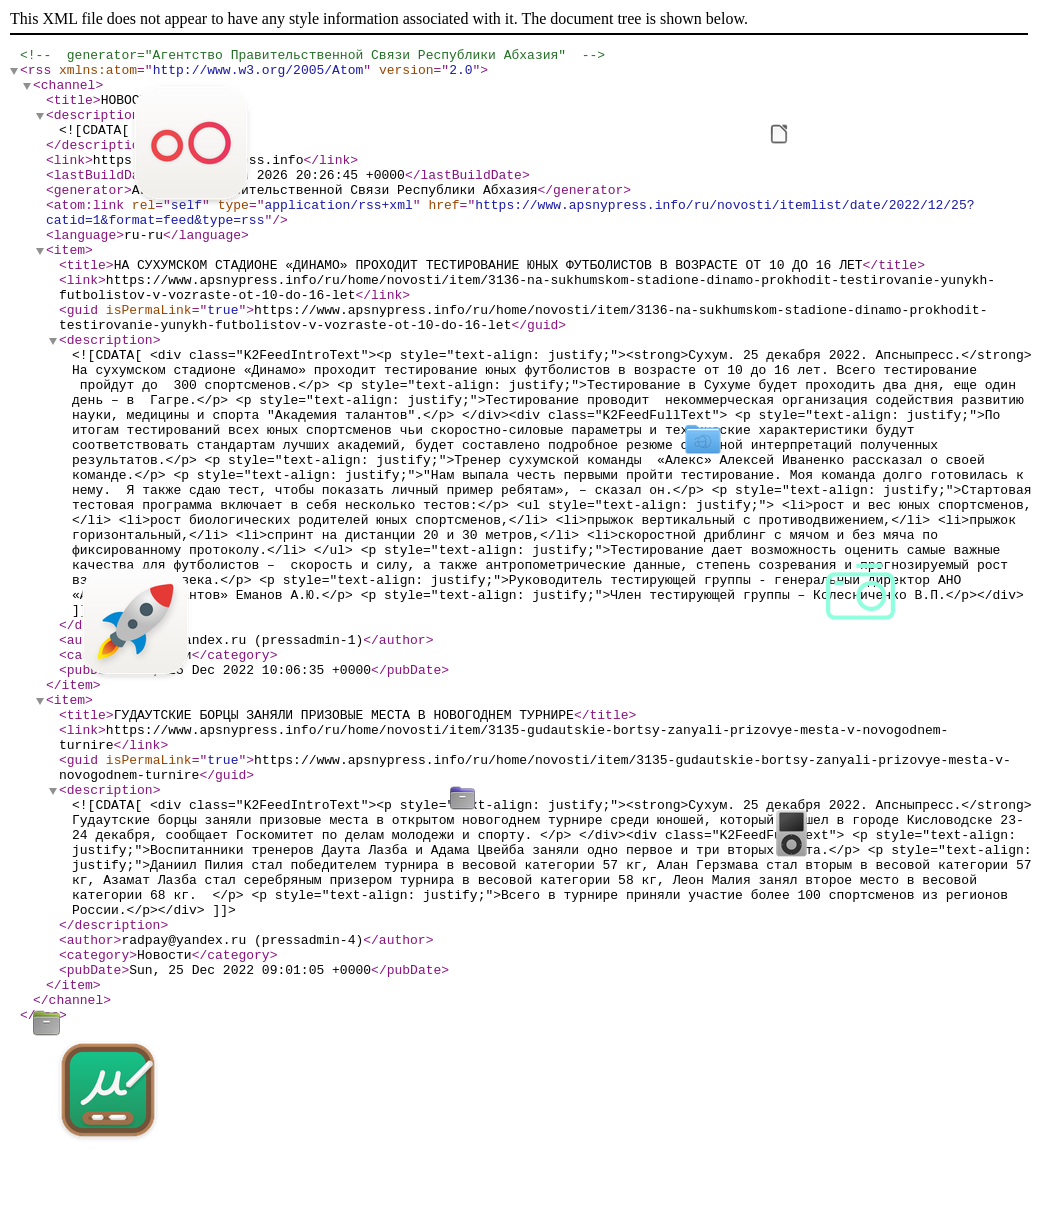 The height and width of the screenshot is (1218, 1038). I want to click on launch genymotion android emulator, so click(191, 143).